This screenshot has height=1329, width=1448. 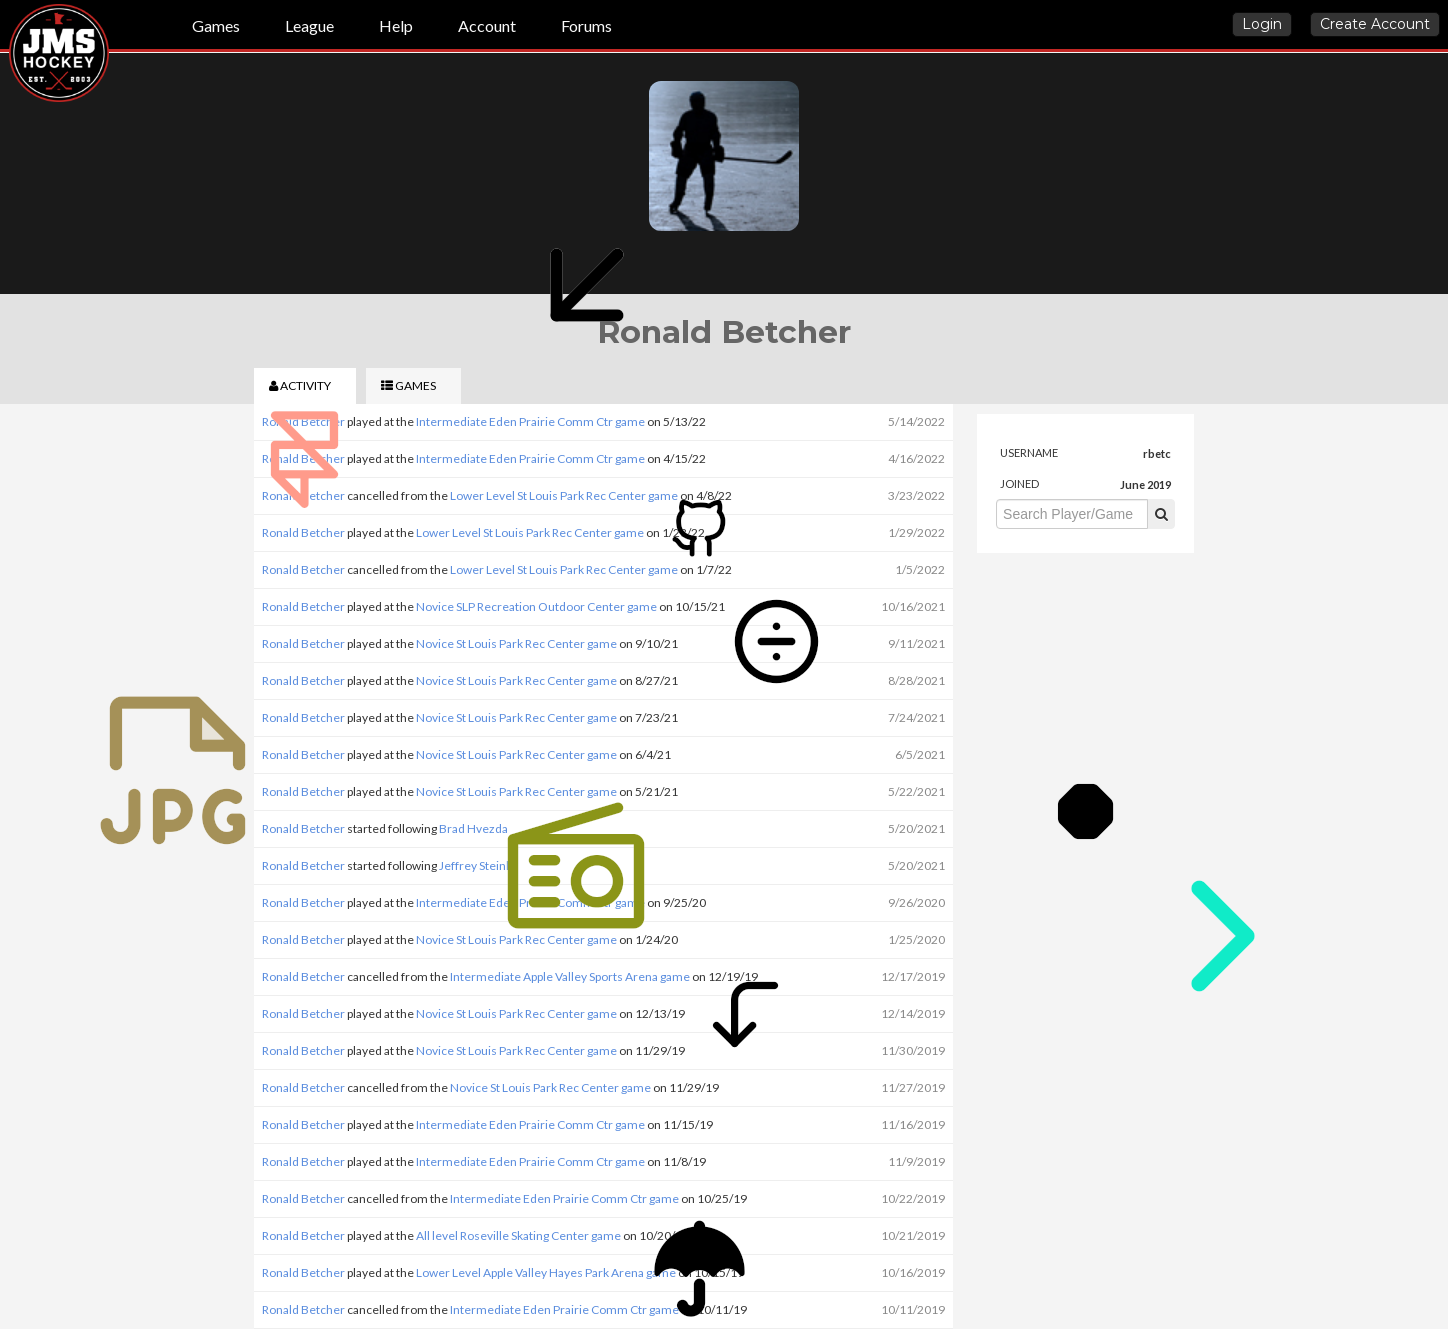 What do you see at coordinates (699, 529) in the screenshot?
I see `view project on GitHub` at bounding box center [699, 529].